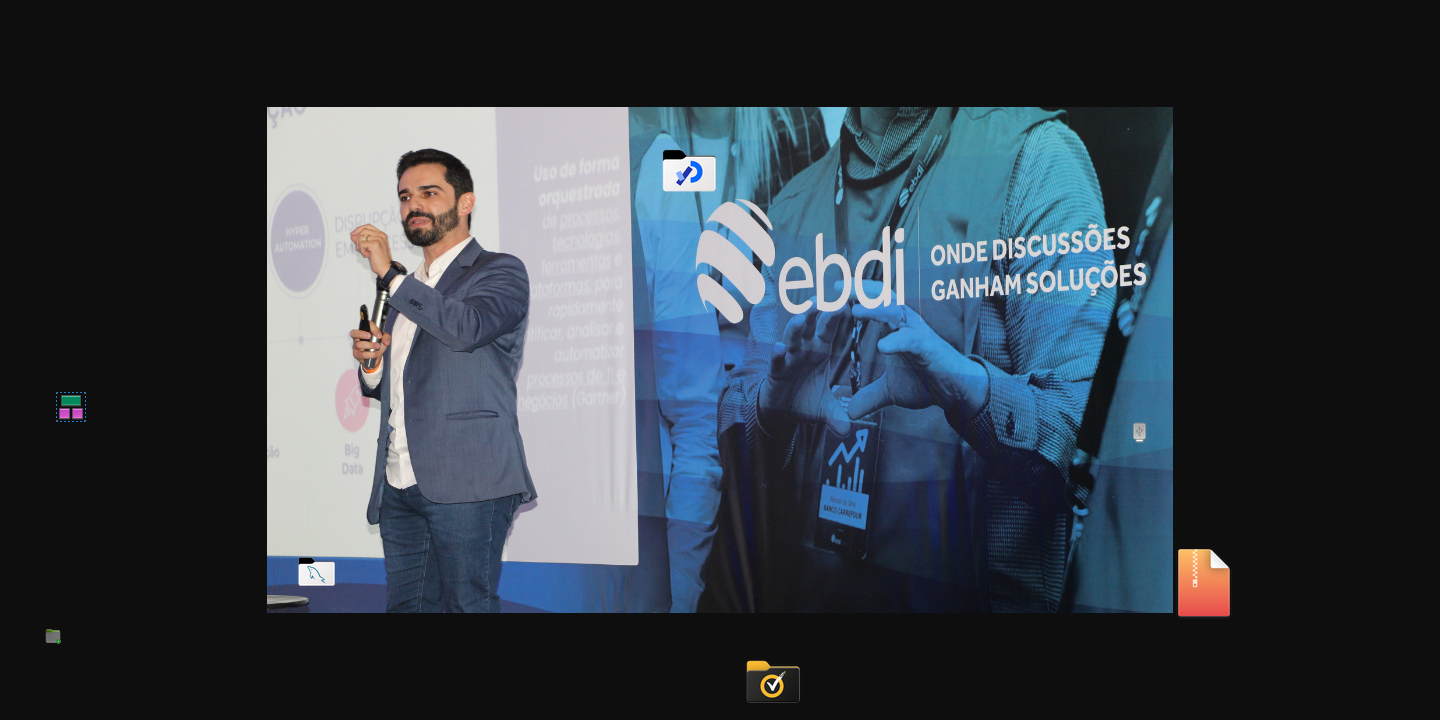 This screenshot has width=1440, height=720. Describe the element at coordinates (71, 407) in the screenshot. I see `select all items in the current view` at that location.